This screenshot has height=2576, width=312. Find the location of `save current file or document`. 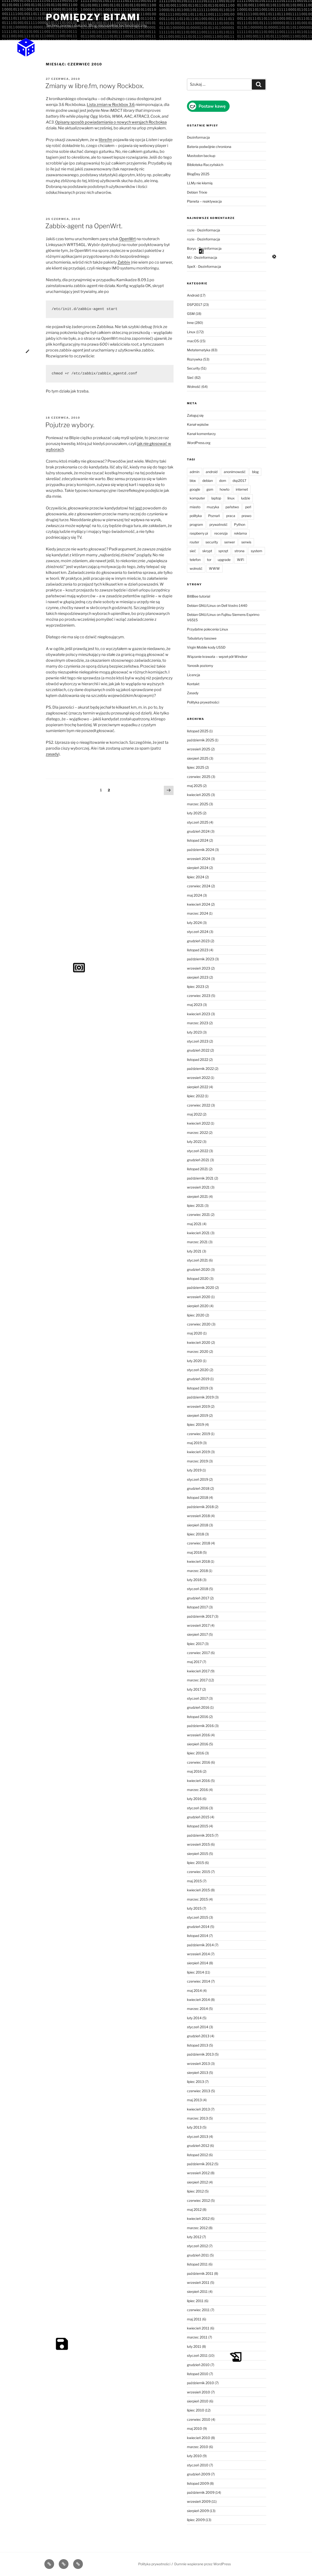

save current file or document is located at coordinates (62, 2344).